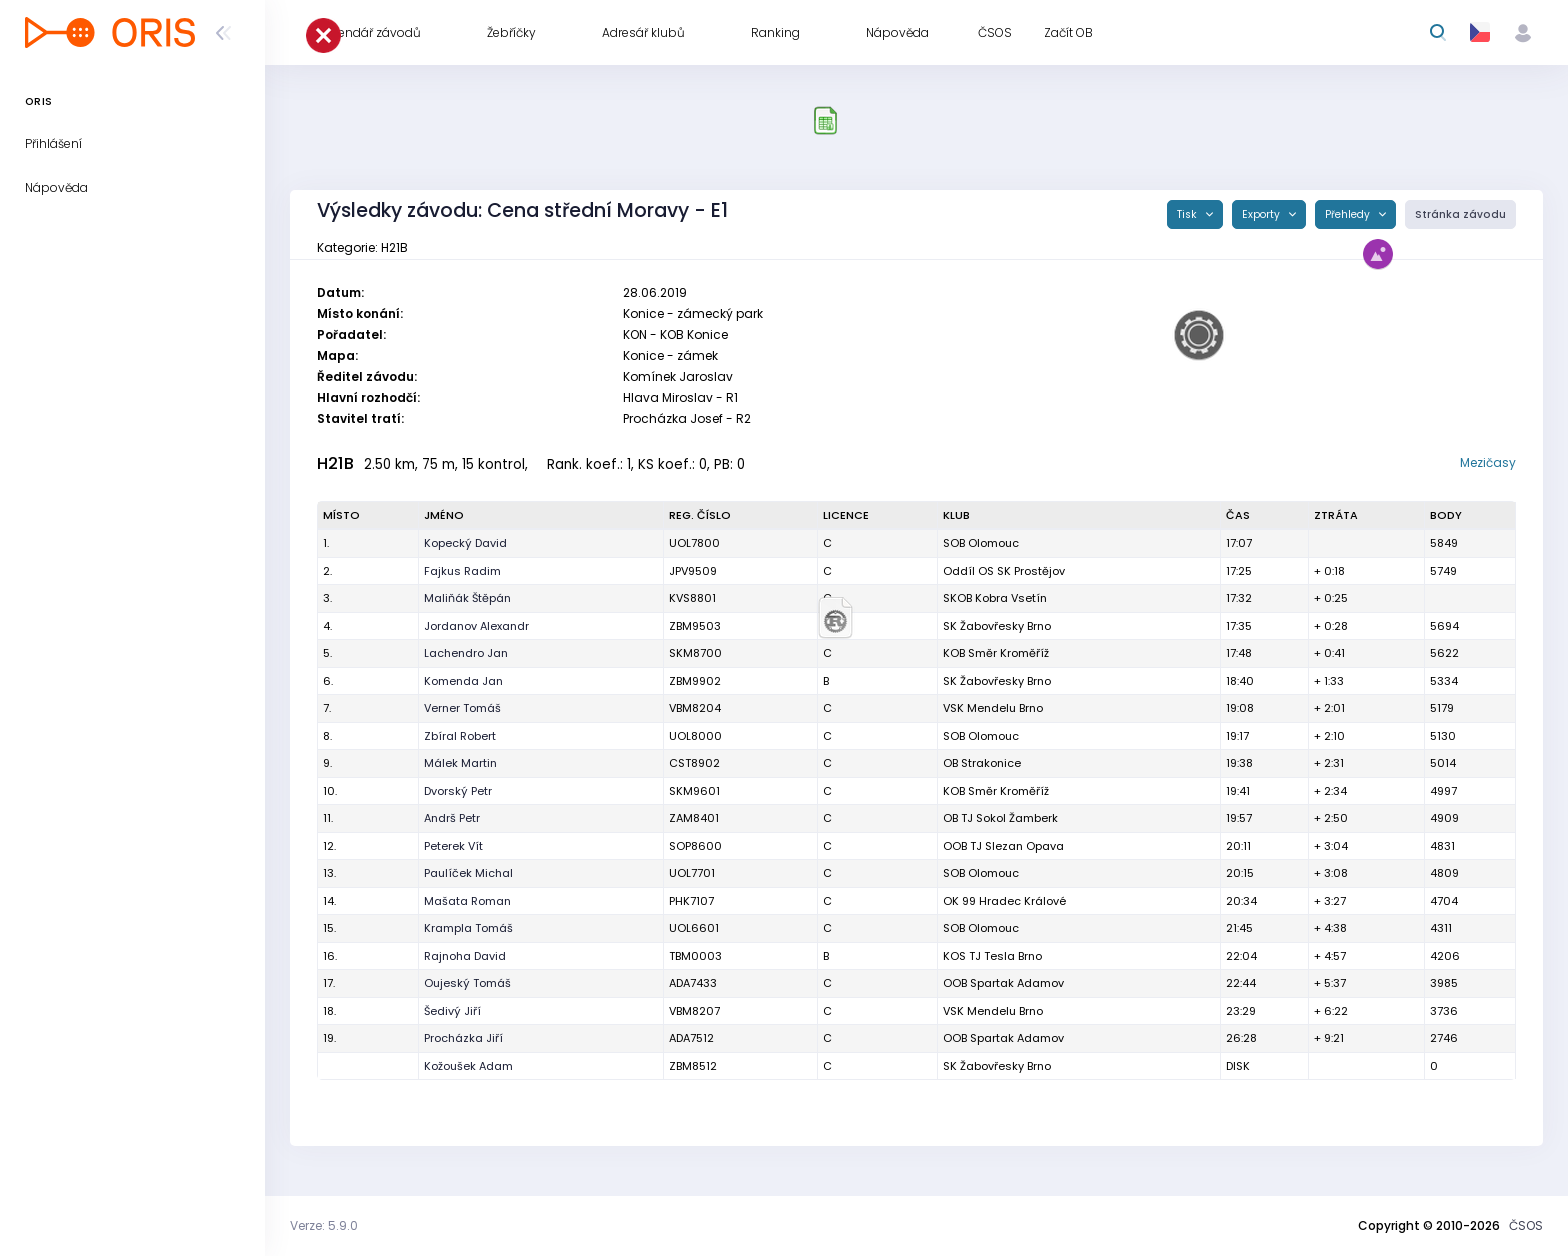  I want to click on open a spreadsheet template file, so click(825, 120).